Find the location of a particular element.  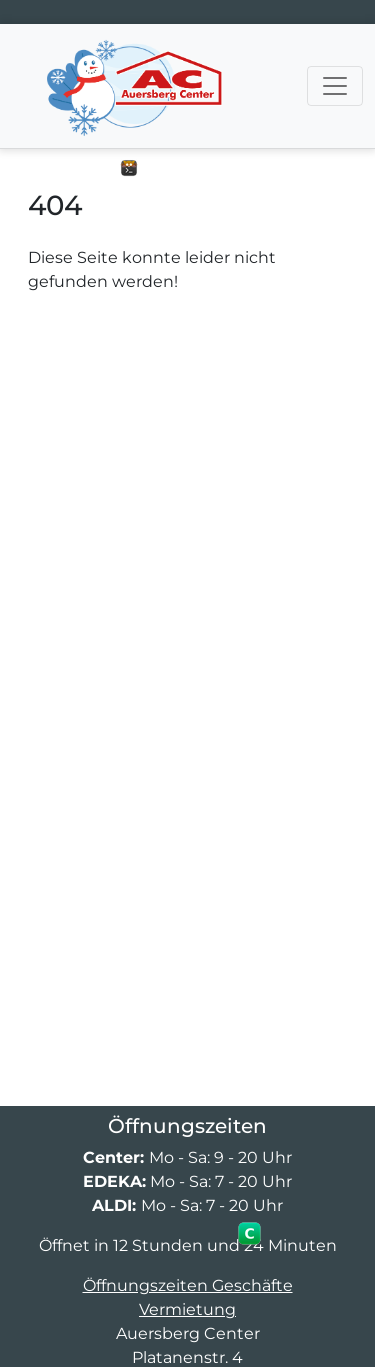

open the connectagram word puzzle game is located at coordinates (249, 1233).